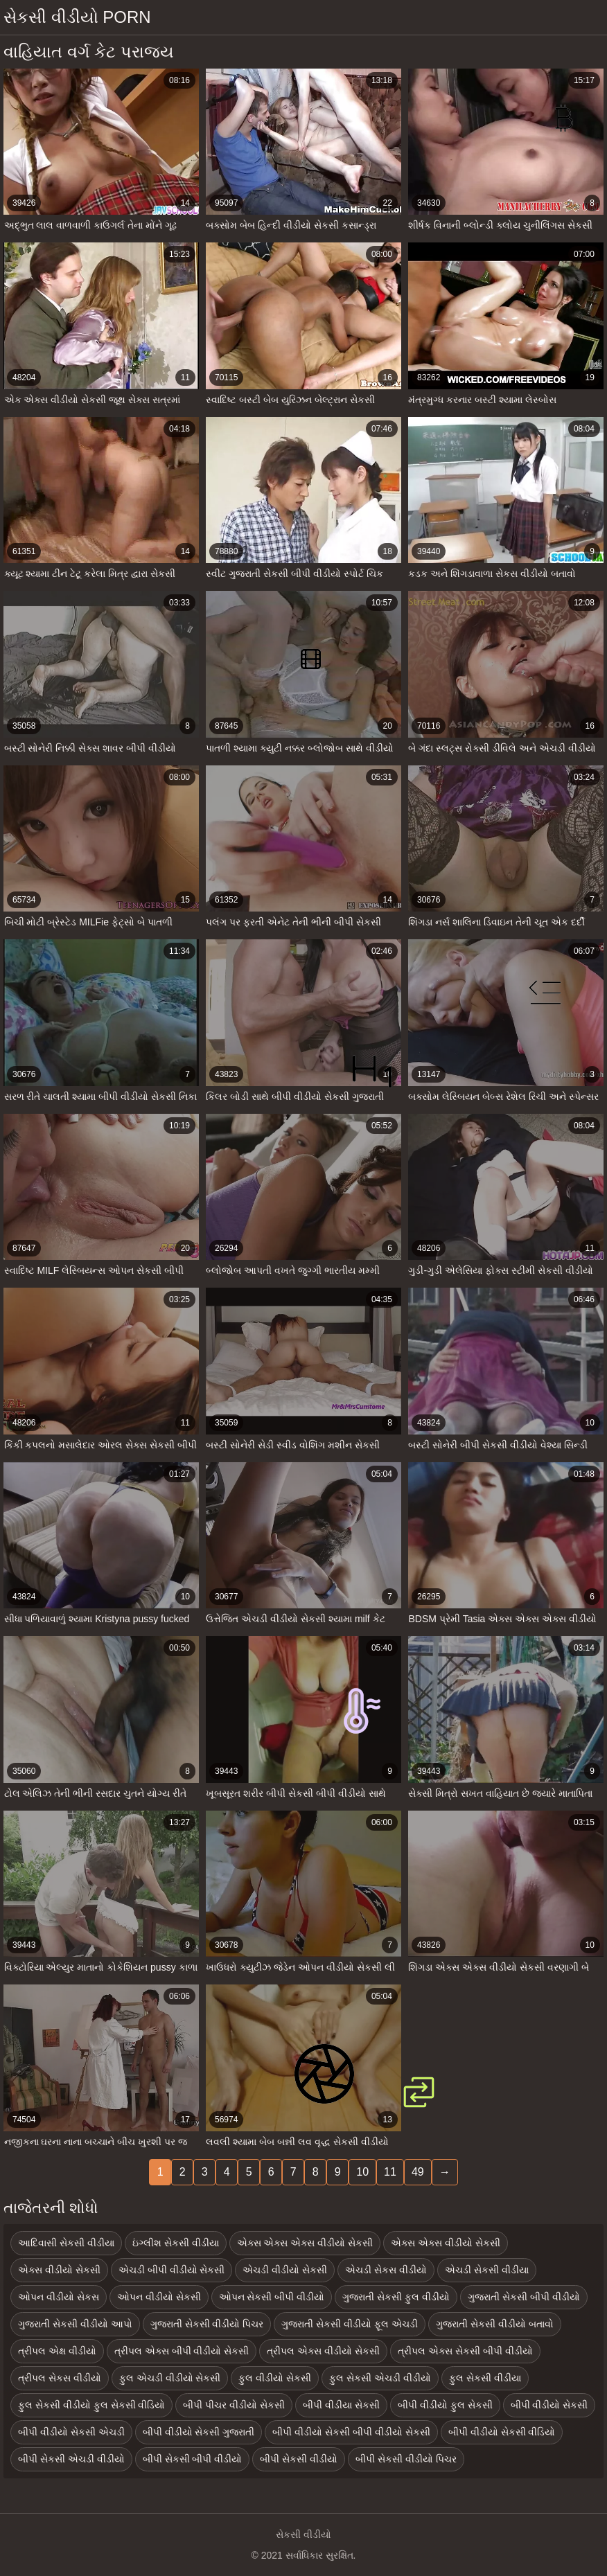 The width and height of the screenshot is (607, 2576). Describe the element at coordinates (324, 2074) in the screenshot. I see `adjust camera aperture settings` at that location.